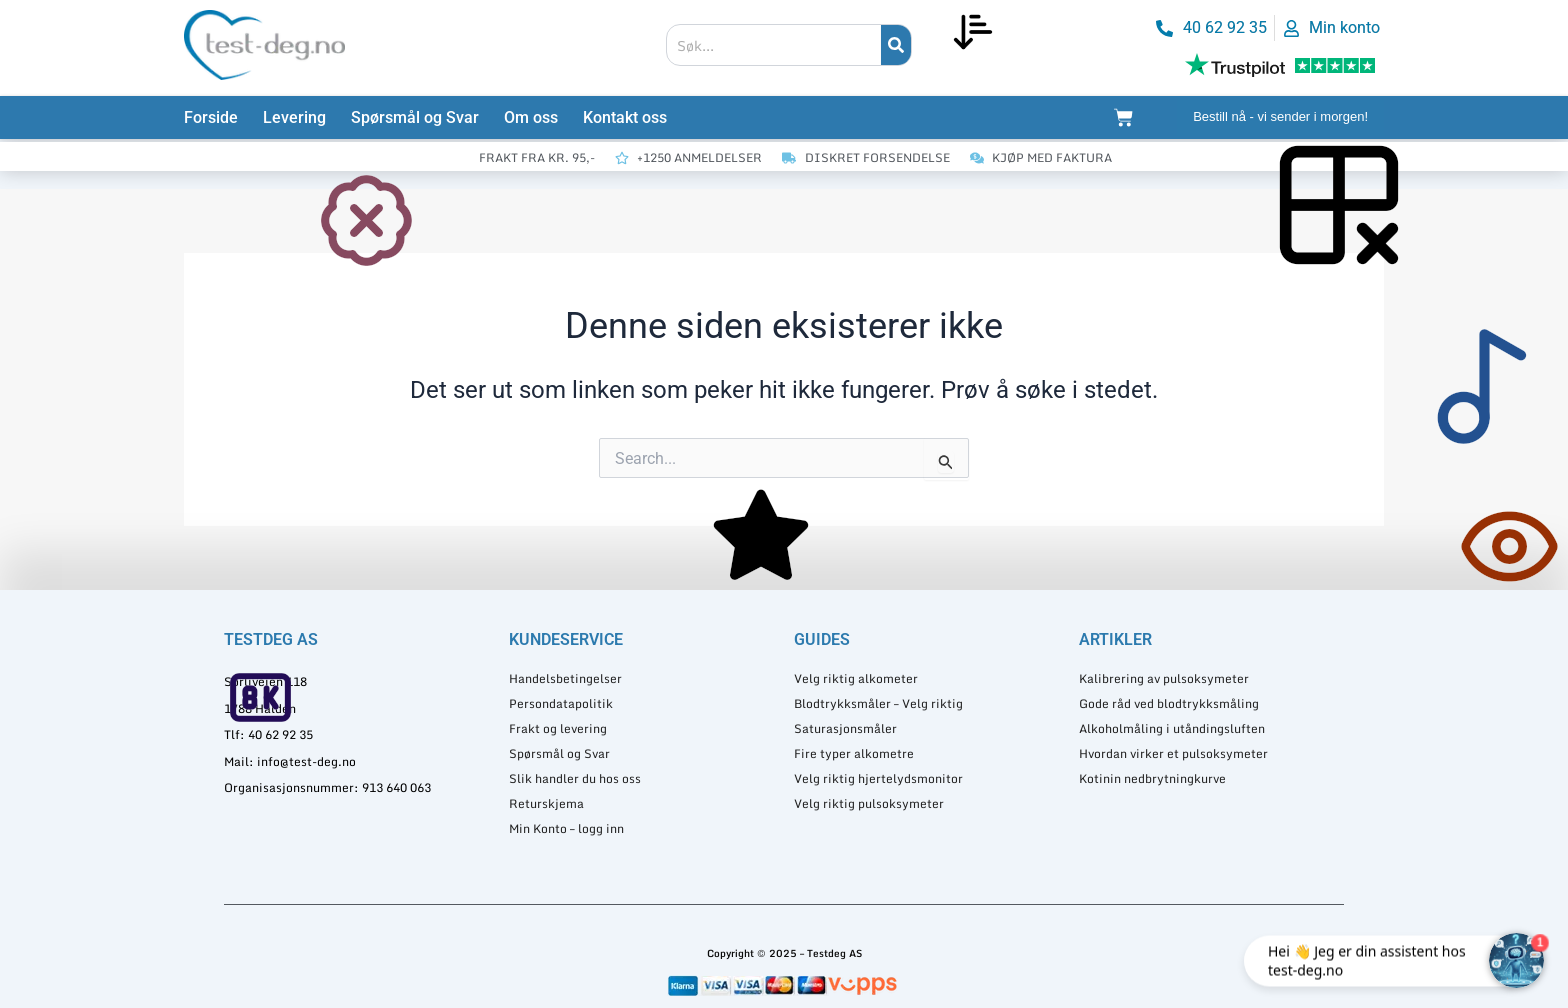 The height and width of the screenshot is (1008, 1568). What do you see at coordinates (973, 32) in the screenshot?
I see `sort items from smallest to largest` at bounding box center [973, 32].